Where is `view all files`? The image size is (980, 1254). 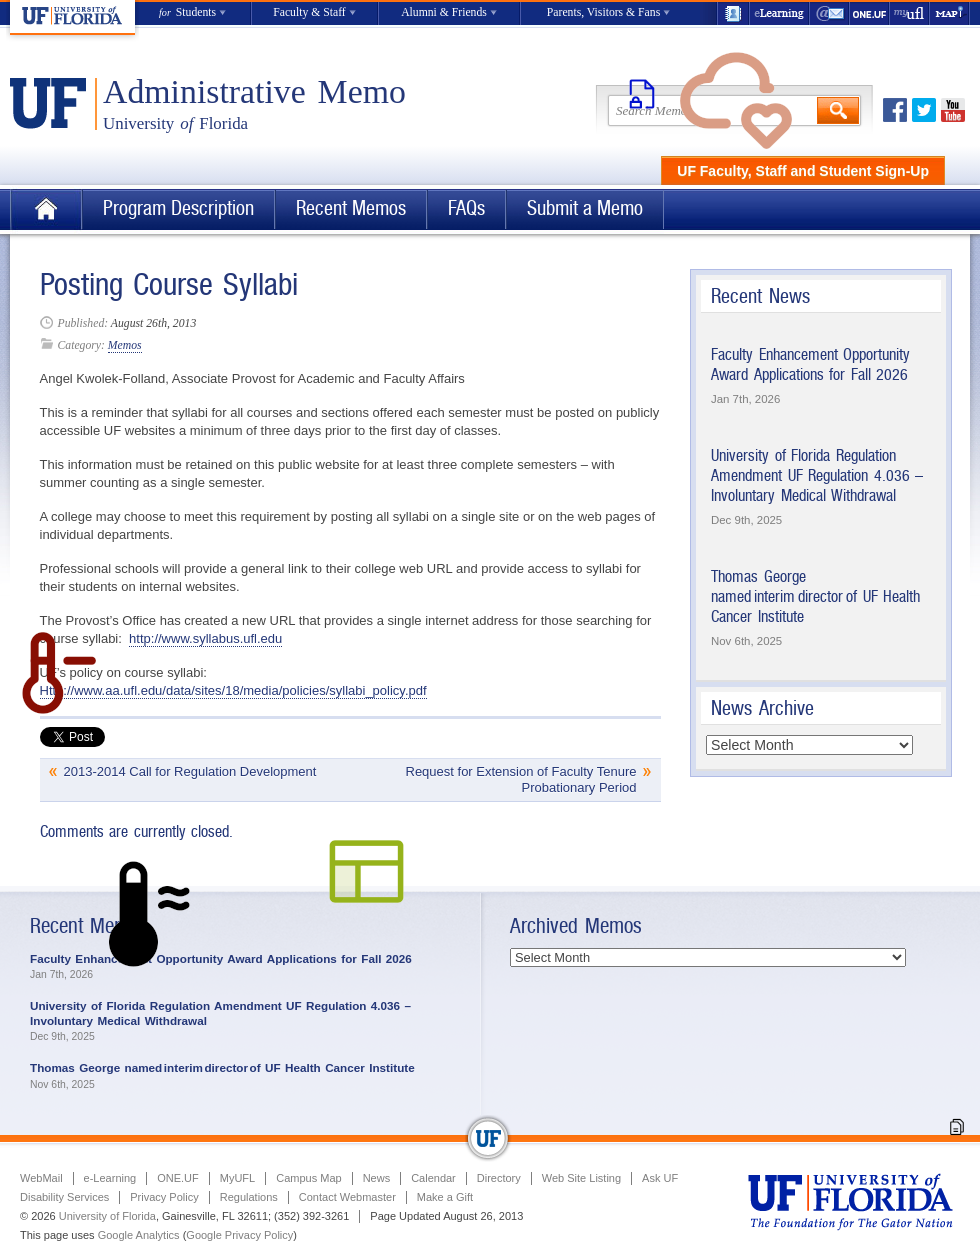 view all files is located at coordinates (957, 1127).